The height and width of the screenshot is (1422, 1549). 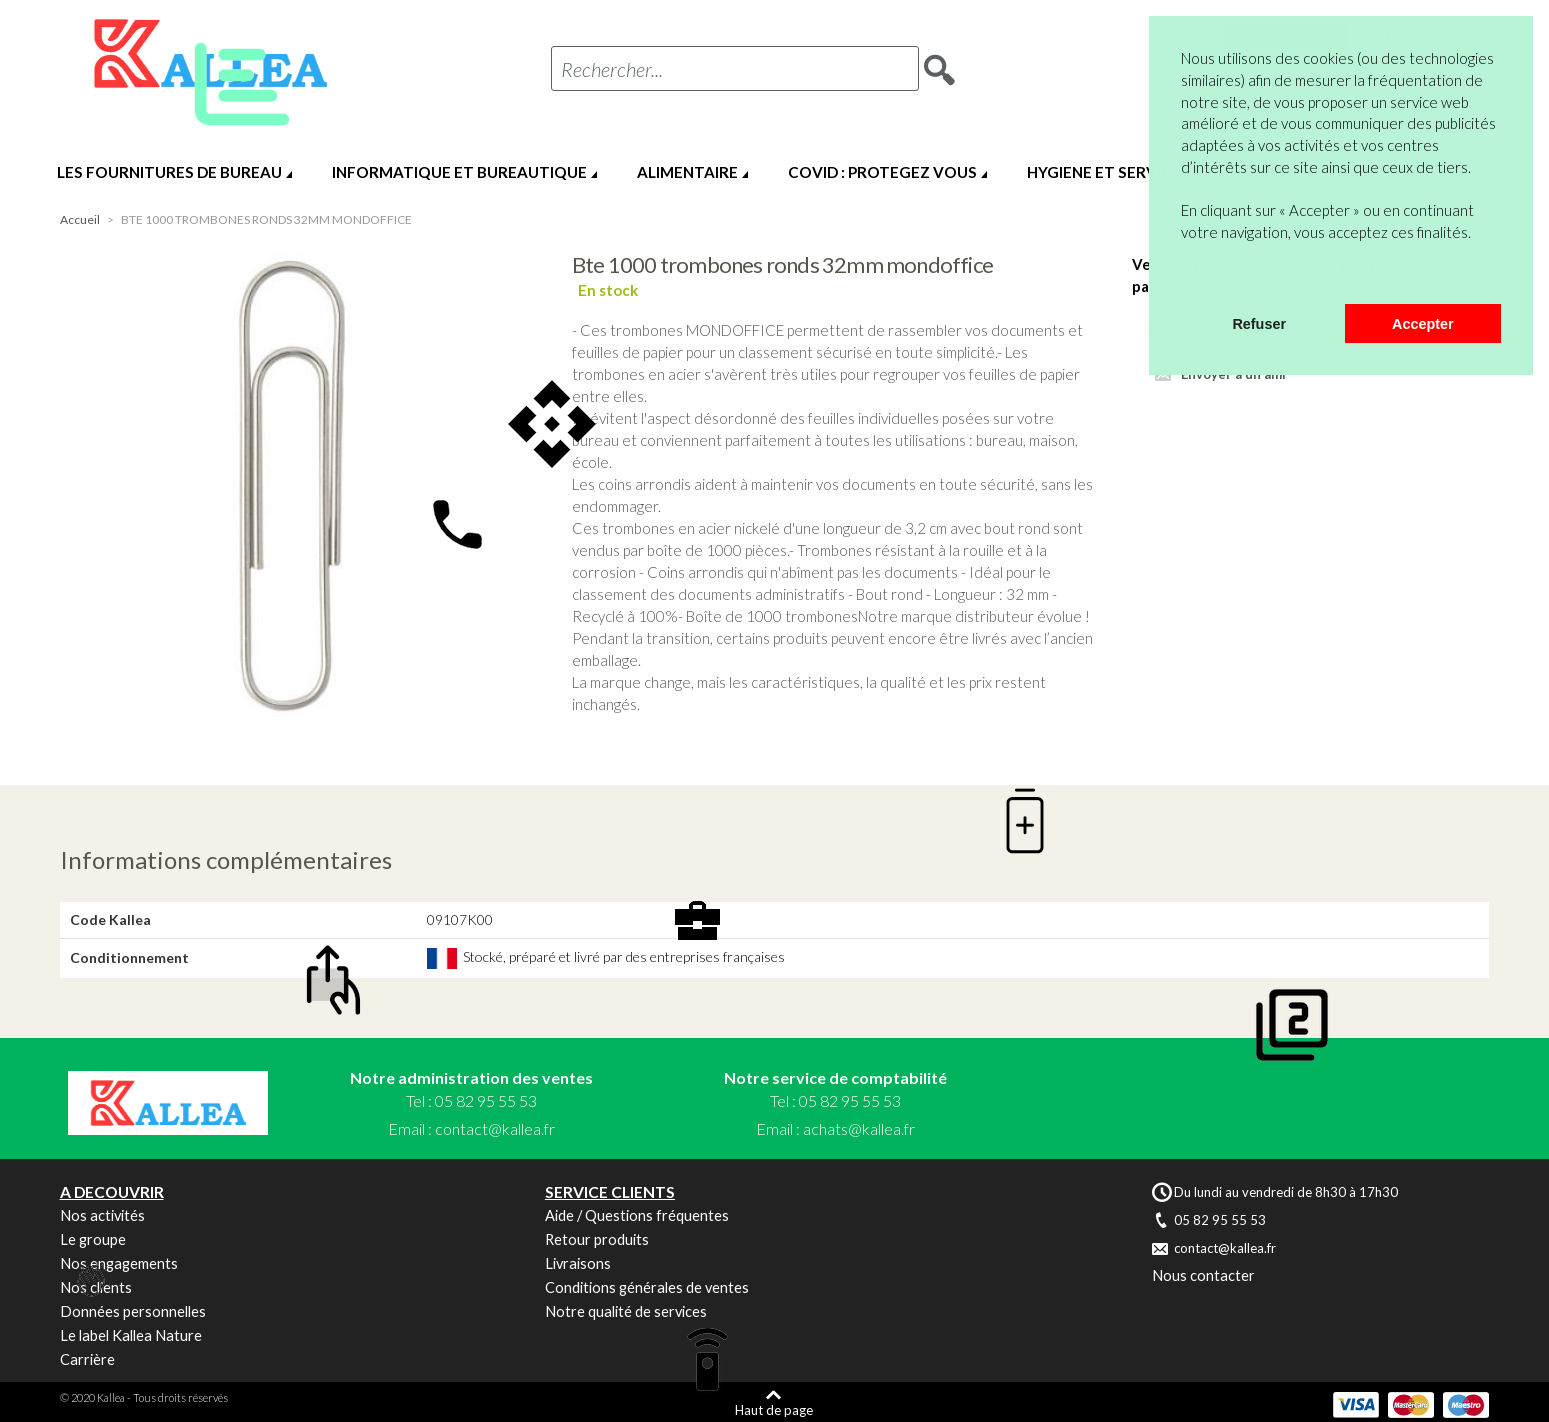 What do you see at coordinates (1292, 1025) in the screenshot?
I see `indicates 2 items selected or stacked` at bounding box center [1292, 1025].